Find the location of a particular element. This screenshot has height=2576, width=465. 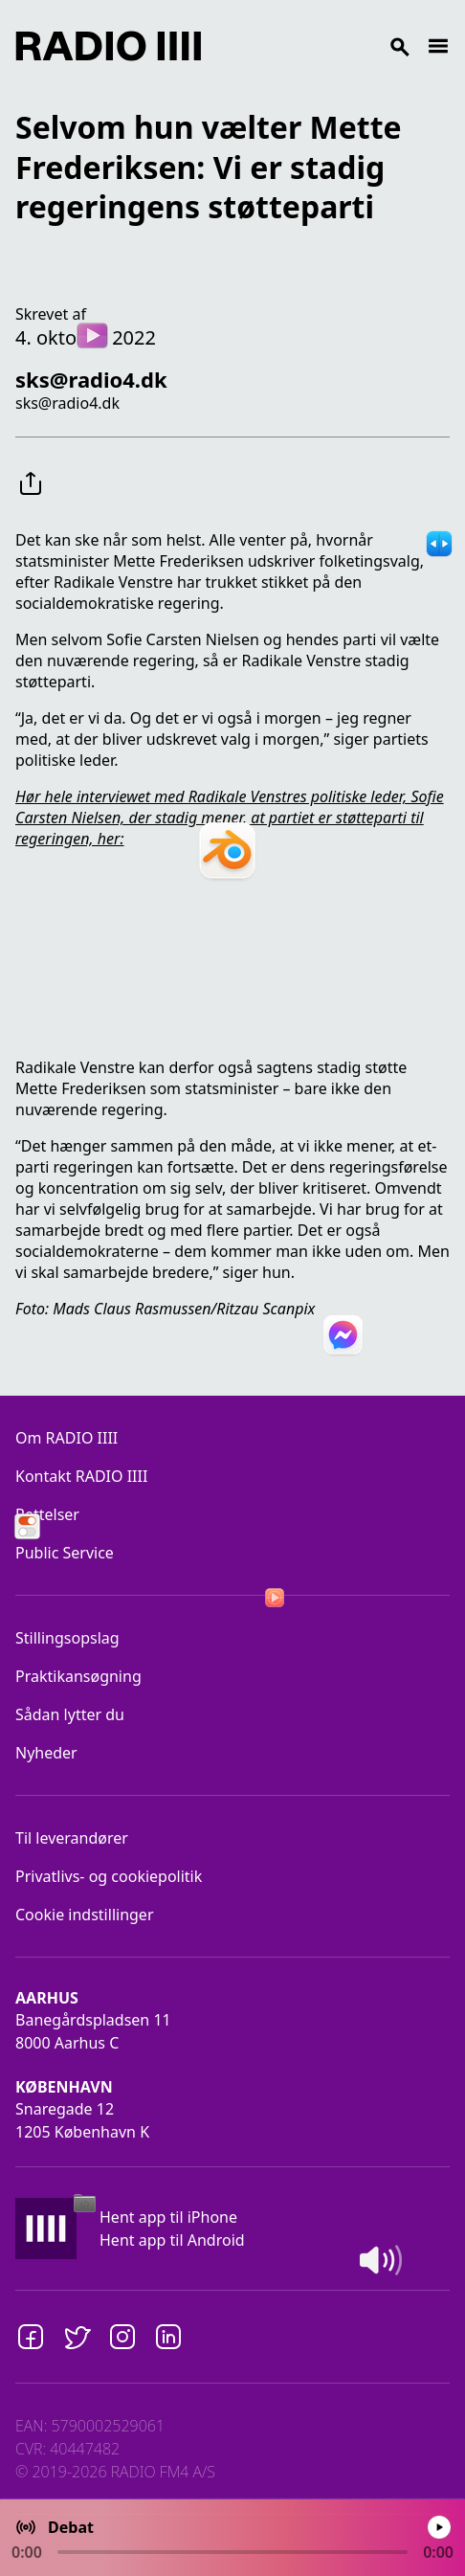

open your code projects folder is located at coordinates (84, 2203).